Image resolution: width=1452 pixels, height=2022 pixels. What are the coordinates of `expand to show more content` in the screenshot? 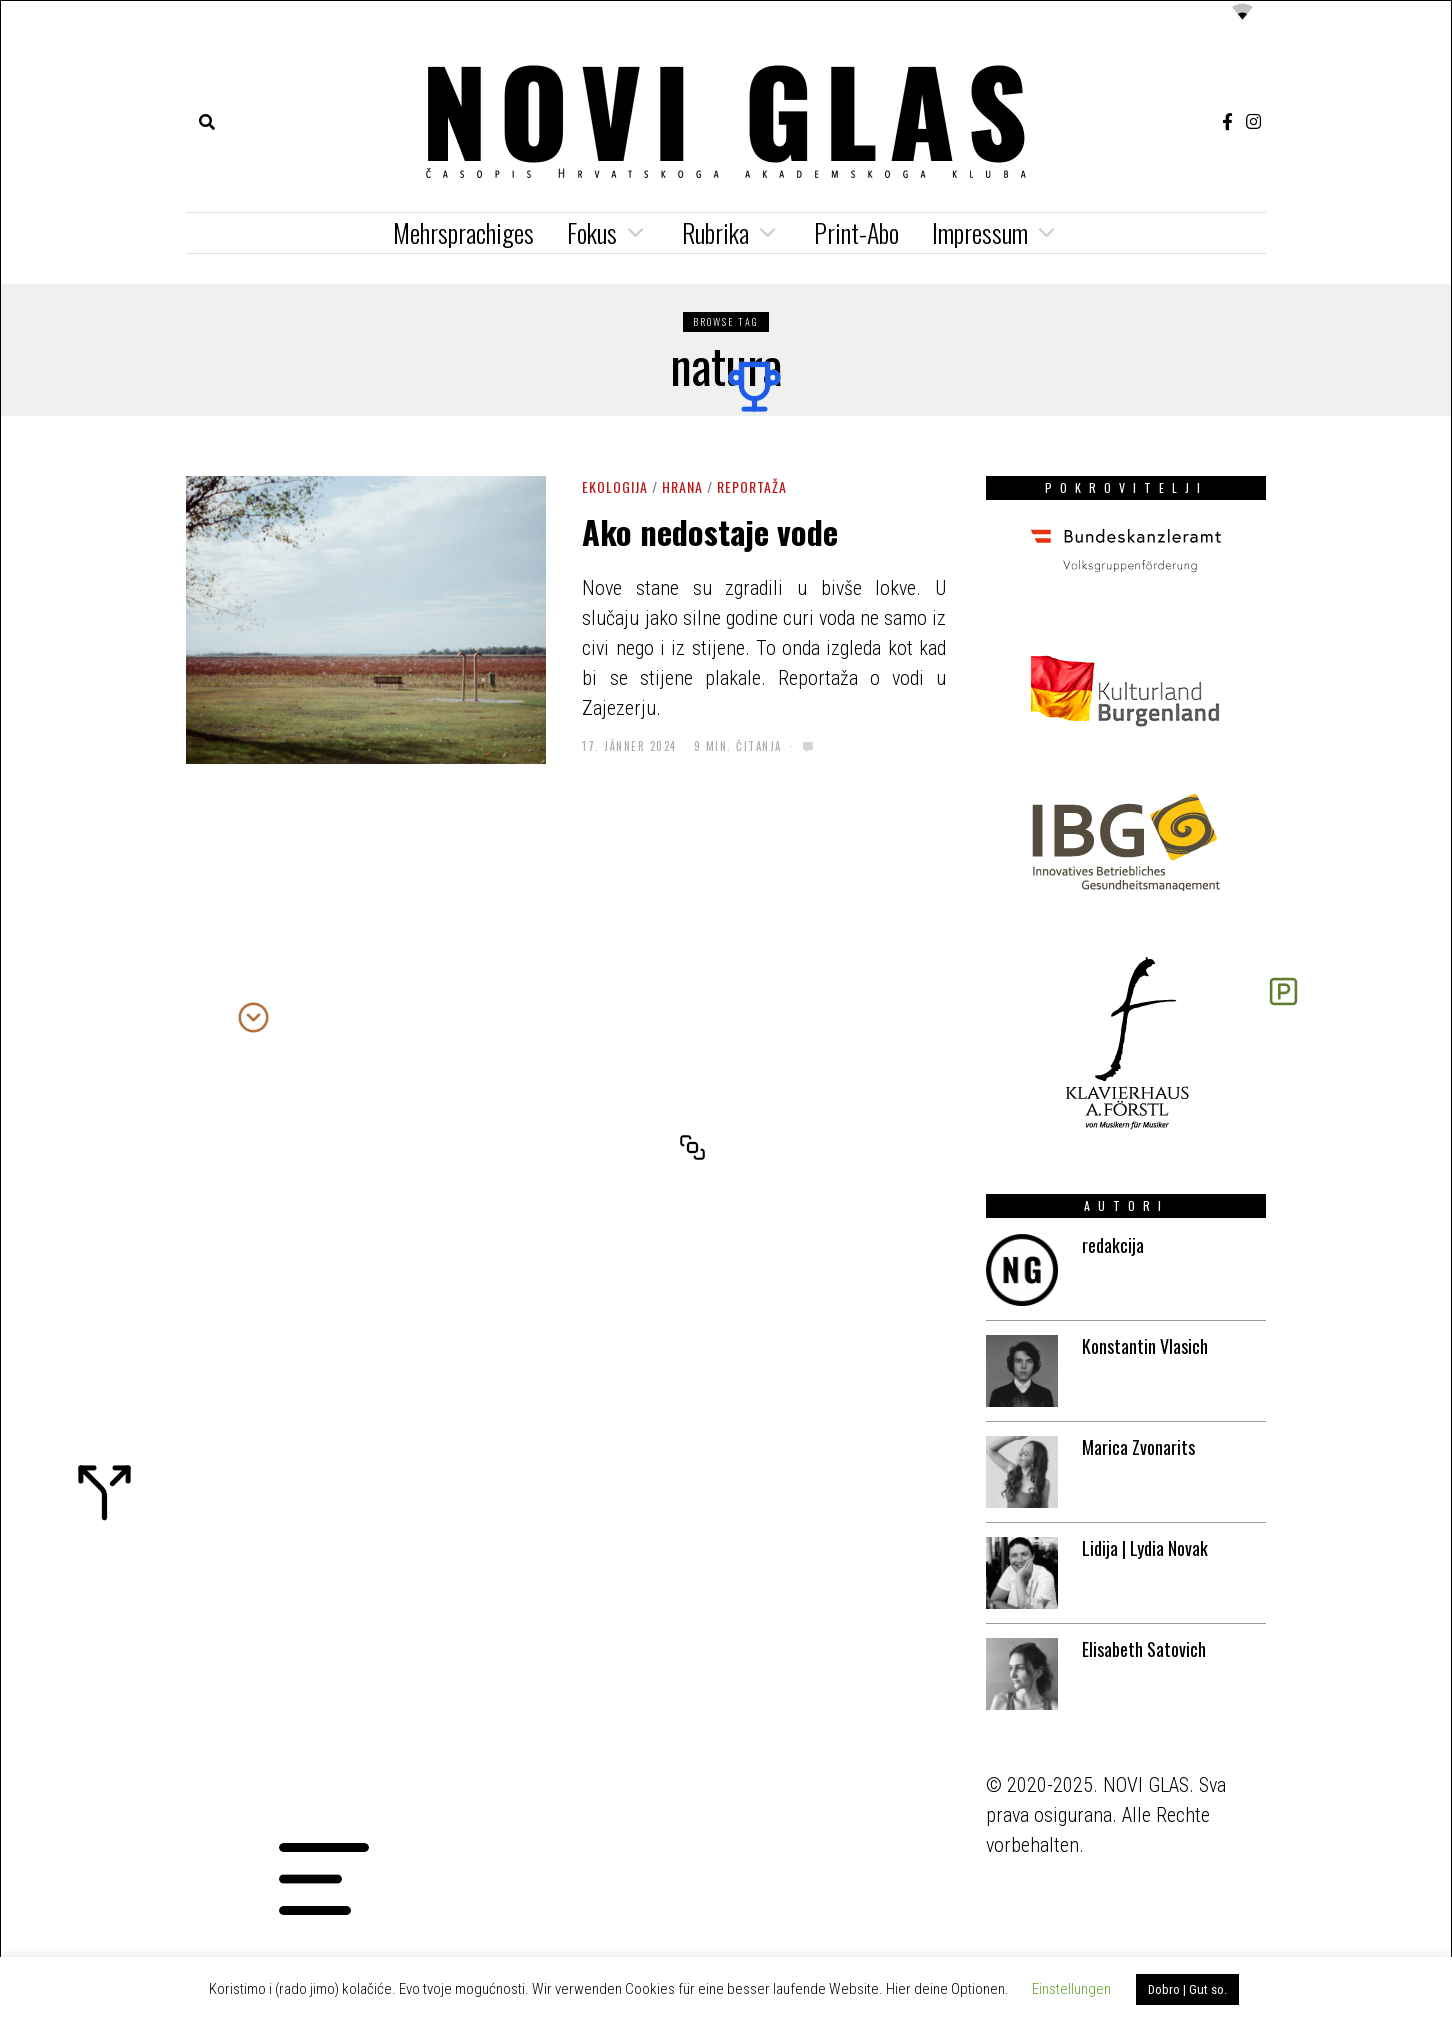 It's located at (253, 1017).